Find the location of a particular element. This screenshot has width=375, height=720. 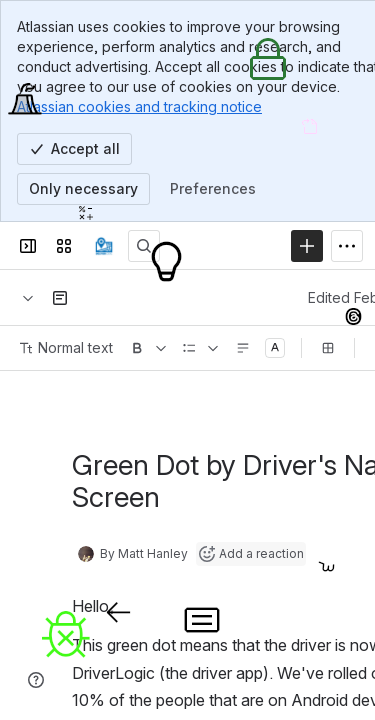

go to file or navigate to a specific file is located at coordinates (310, 126).